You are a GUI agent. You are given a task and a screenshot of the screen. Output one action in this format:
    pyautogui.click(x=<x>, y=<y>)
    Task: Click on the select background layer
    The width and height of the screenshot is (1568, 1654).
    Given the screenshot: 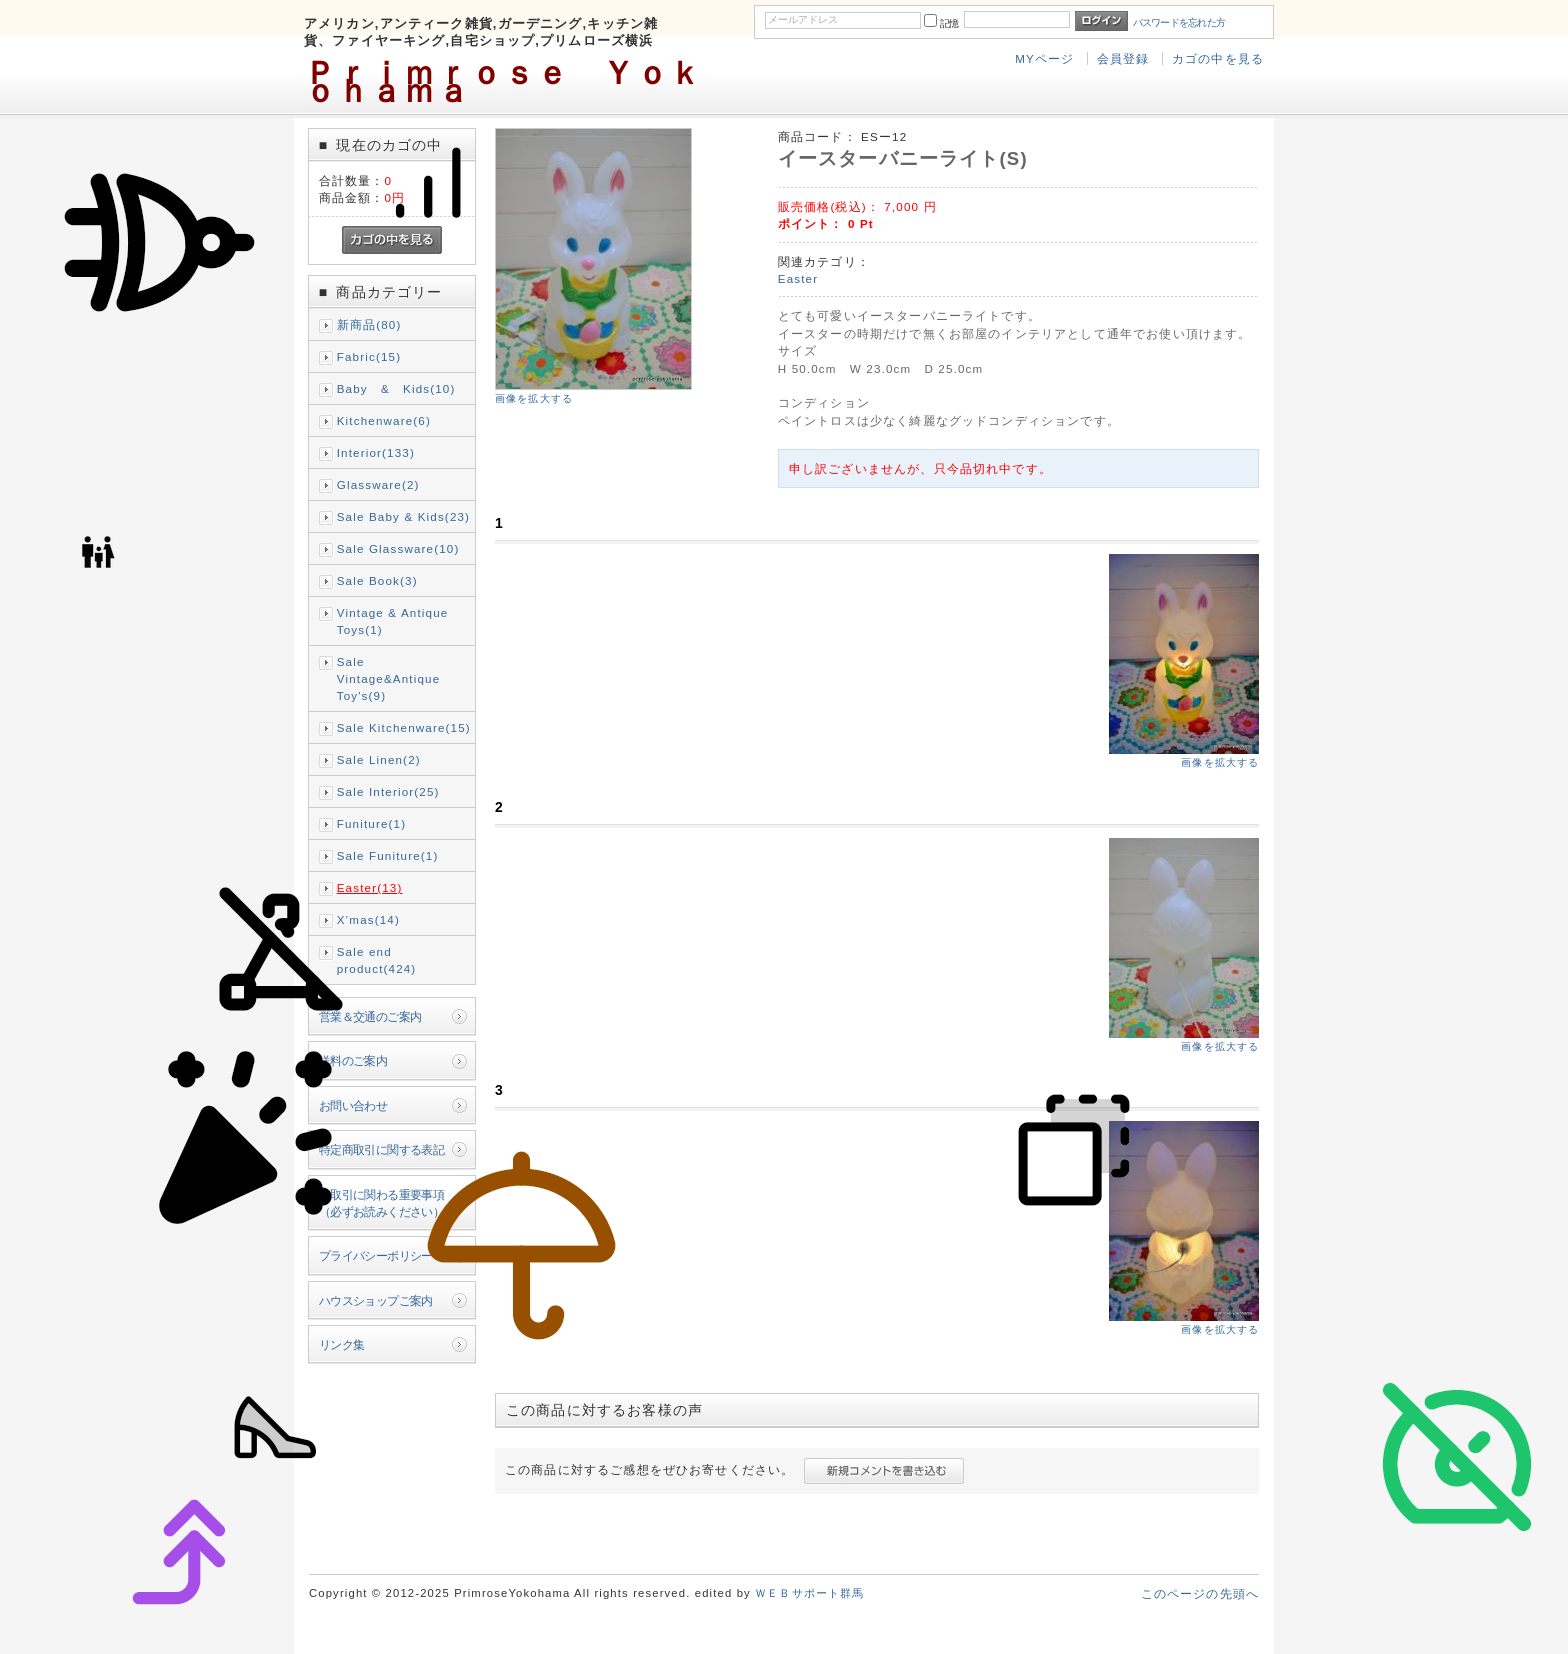 What is the action you would take?
    pyautogui.click(x=1074, y=1150)
    